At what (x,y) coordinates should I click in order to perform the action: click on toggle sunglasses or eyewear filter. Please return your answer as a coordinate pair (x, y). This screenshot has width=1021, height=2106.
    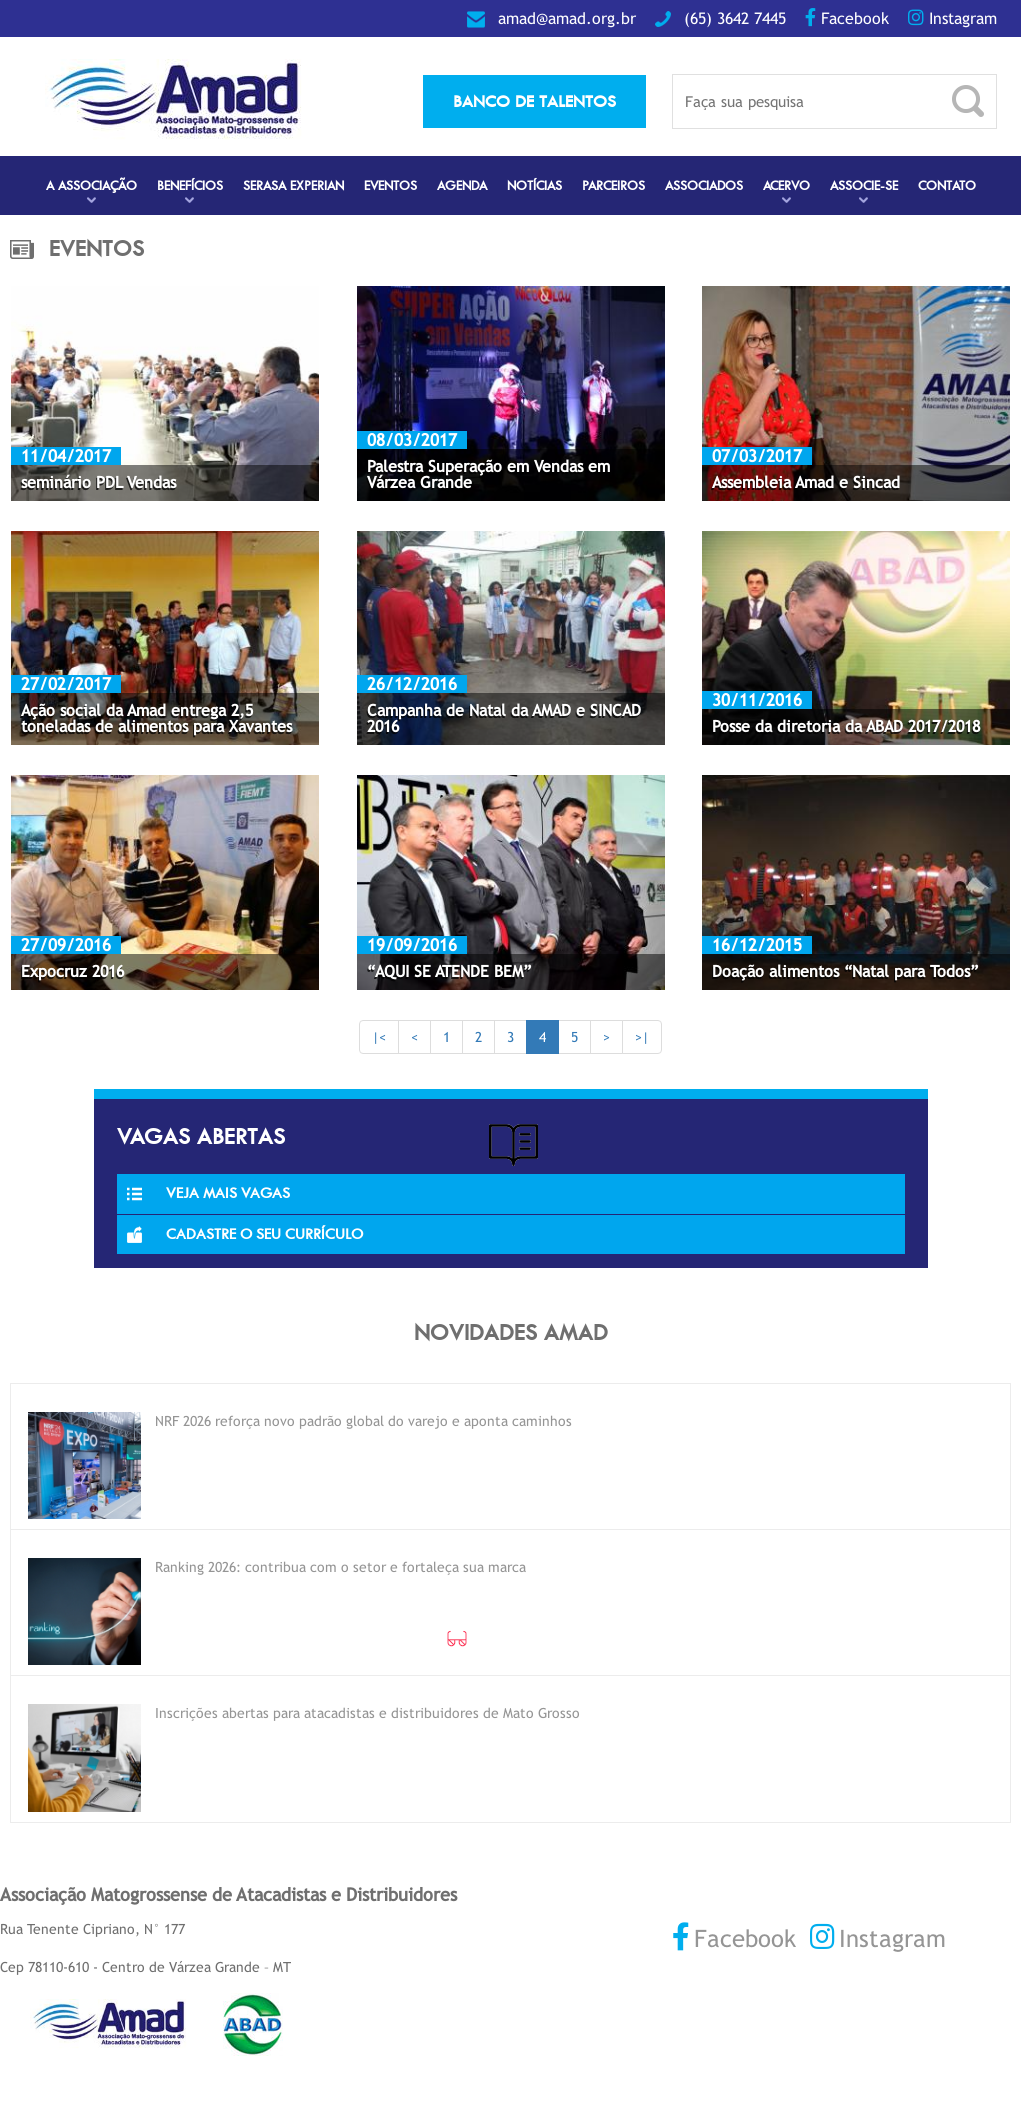
    Looking at the image, I should click on (457, 1639).